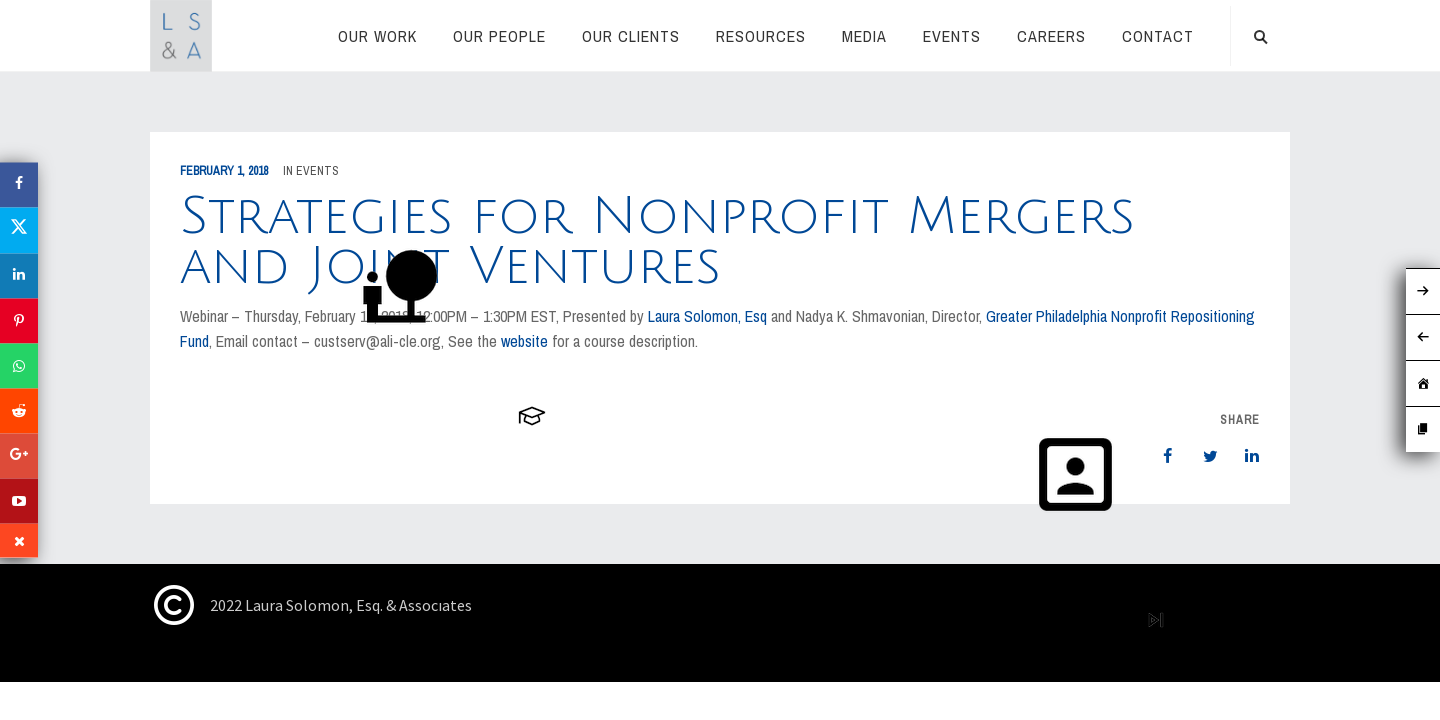 Image resolution: width=1440 pixels, height=720 pixels. Describe the element at coordinates (532, 416) in the screenshot. I see `access learning resources or tutorials` at that location.